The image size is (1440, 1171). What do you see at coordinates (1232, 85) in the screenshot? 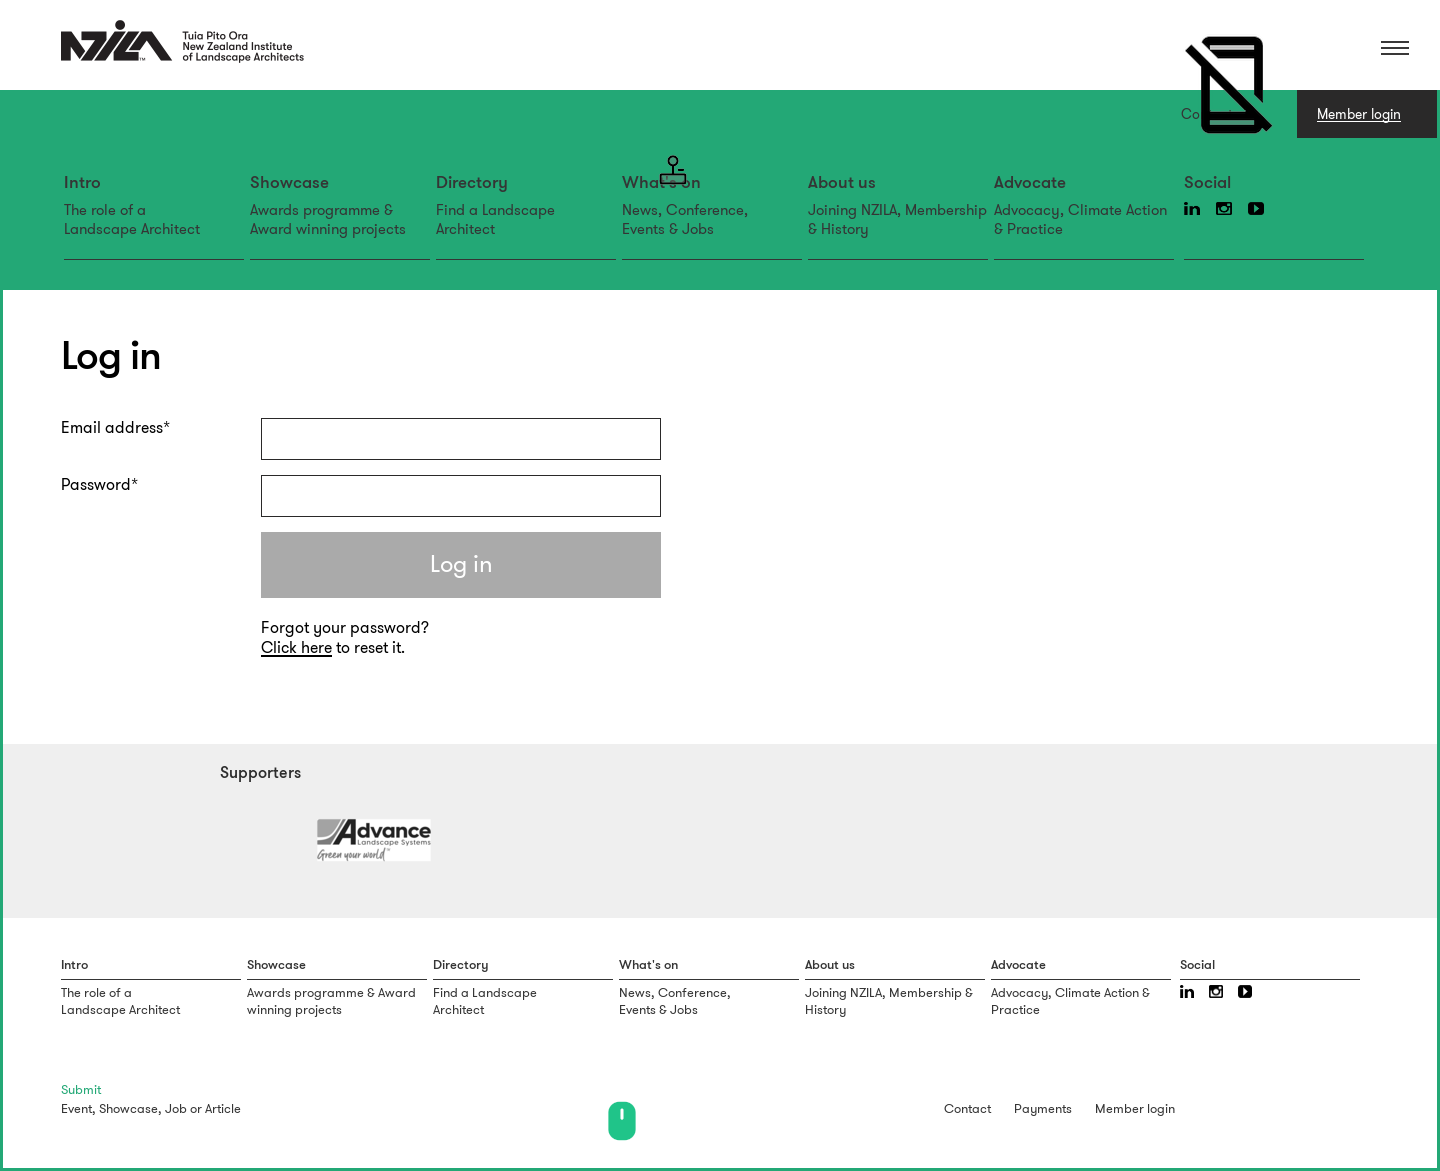
I see `no cell phone service available` at bounding box center [1232, 85].